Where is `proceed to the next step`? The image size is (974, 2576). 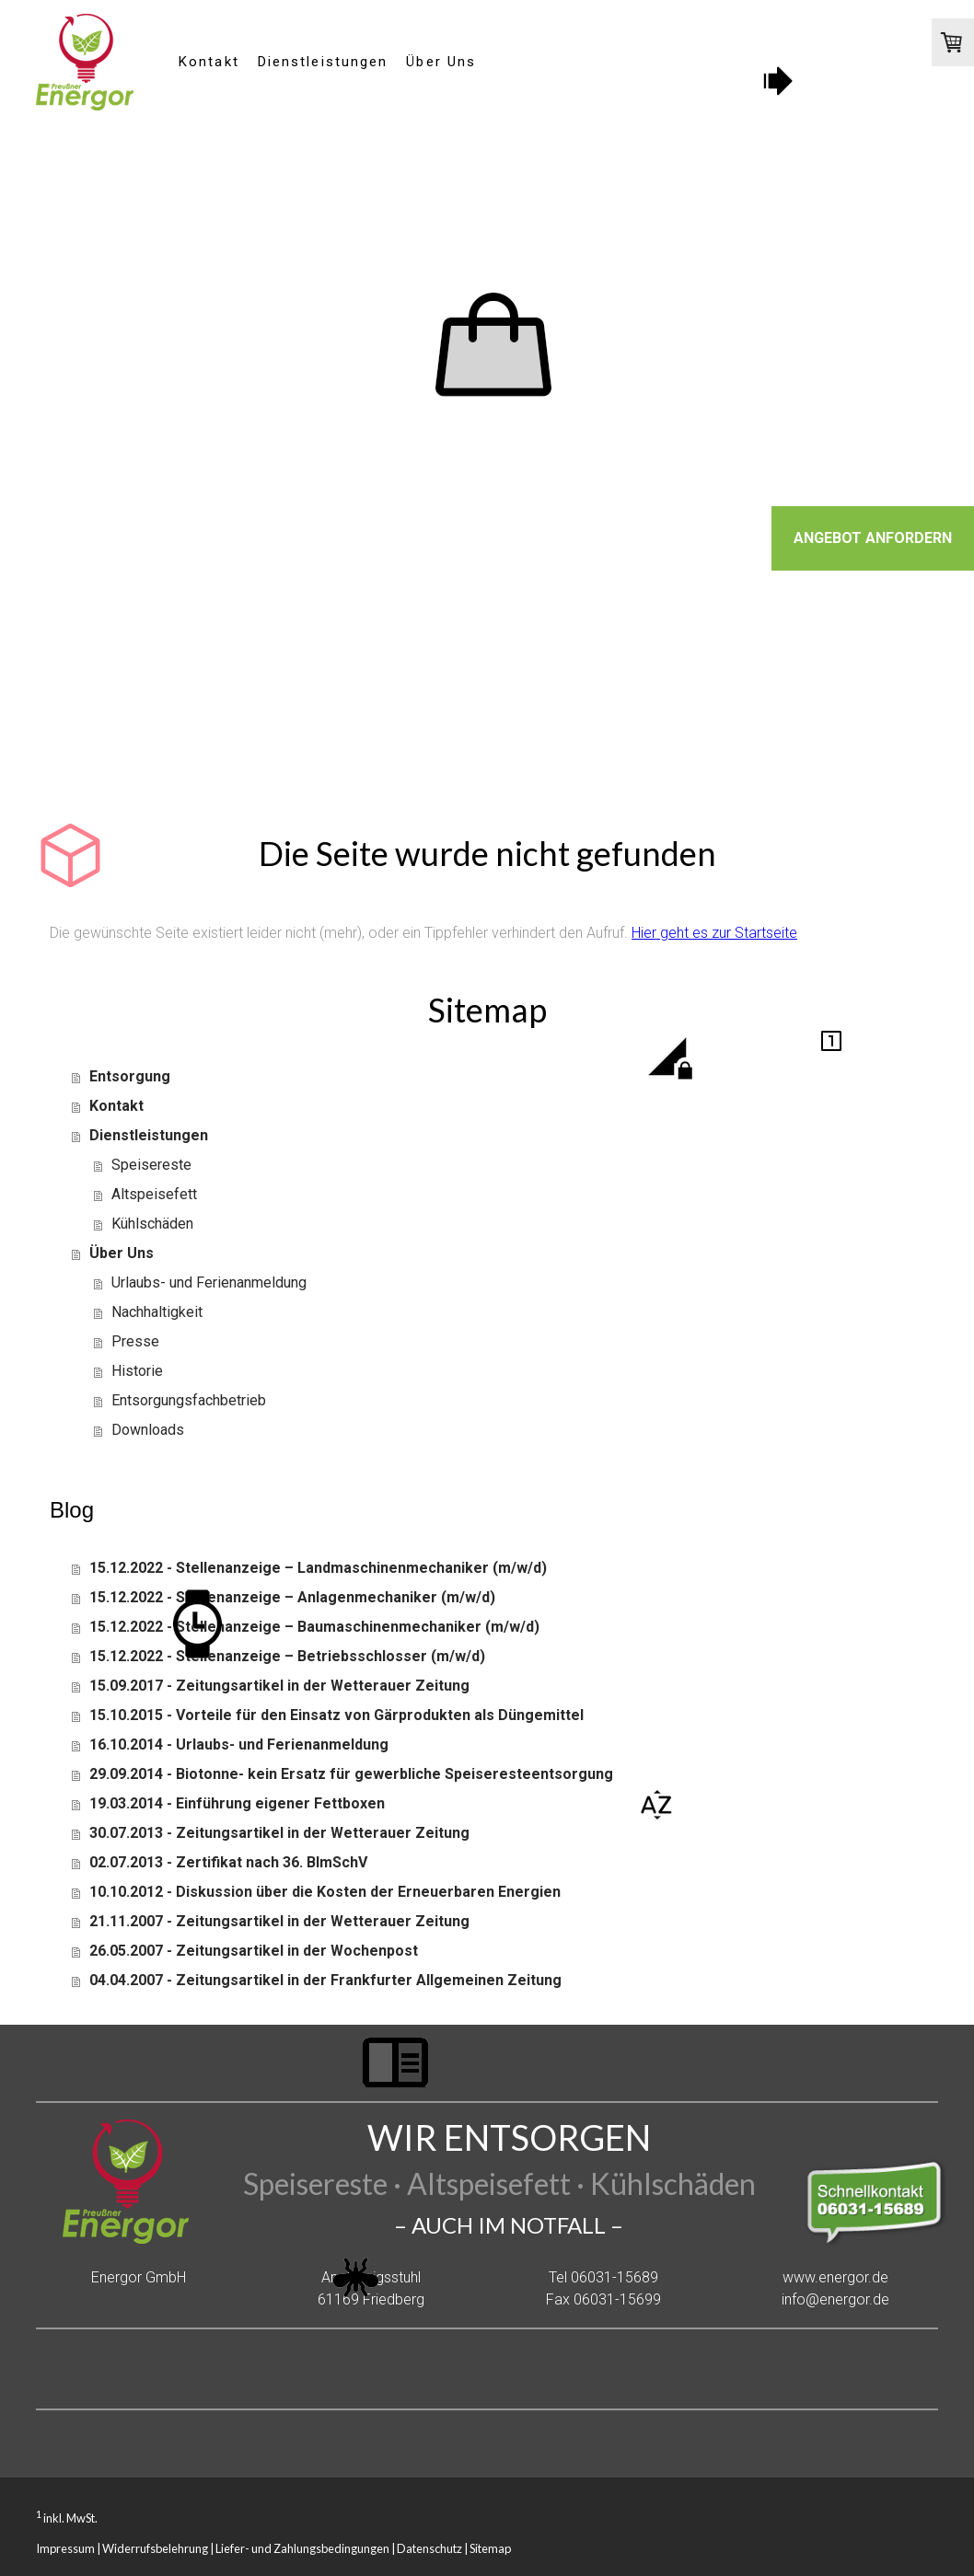 proceed to the next step is located at coordinates (777, 81).